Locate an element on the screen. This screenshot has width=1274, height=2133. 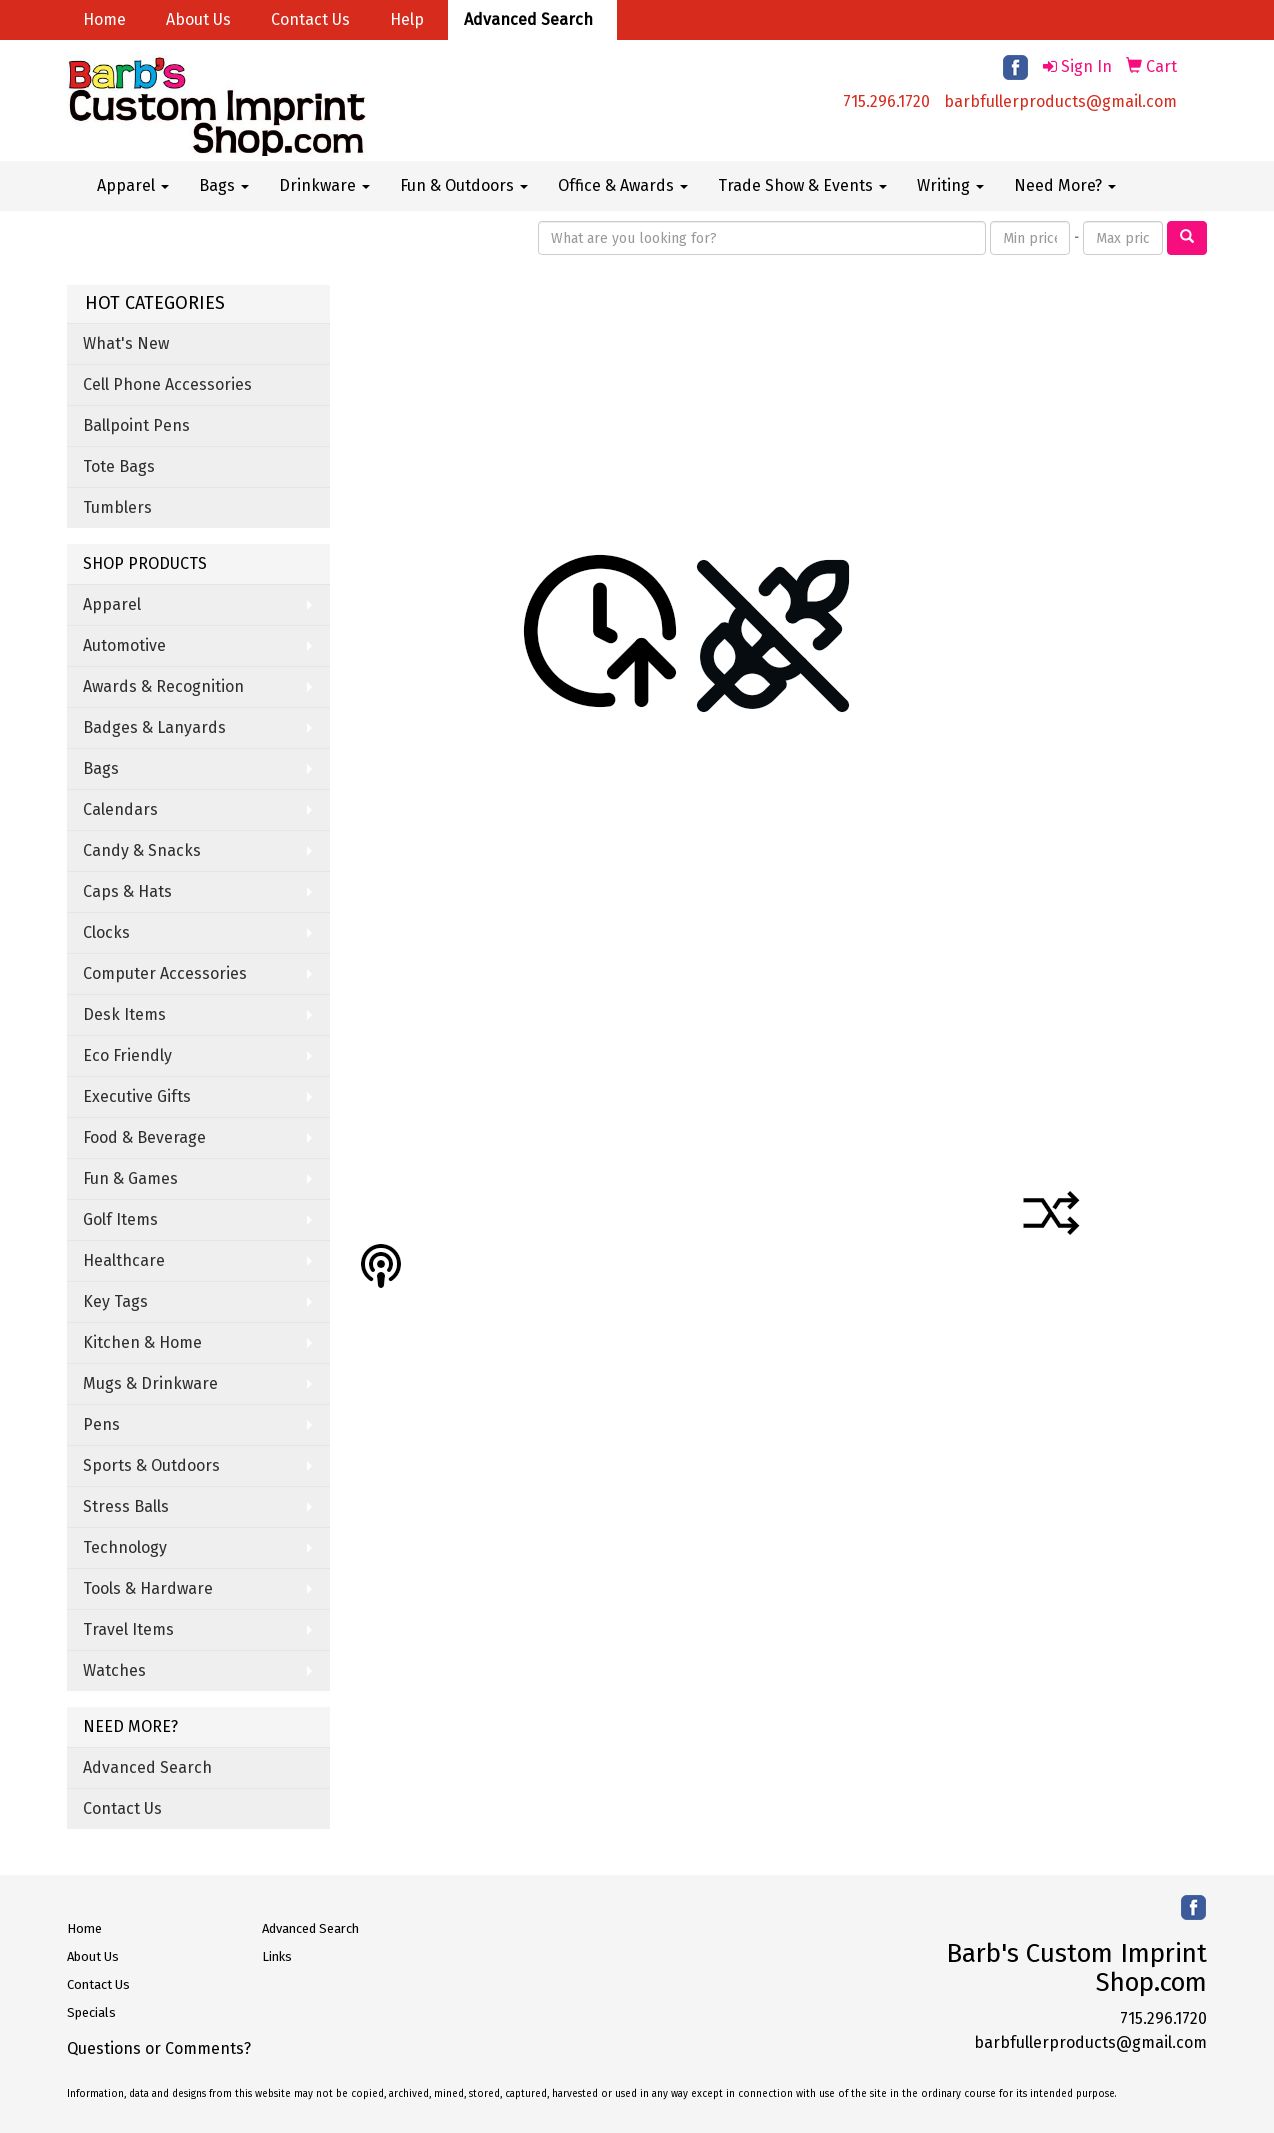
indicates gluten-free option is located at coordinates (773, 636).